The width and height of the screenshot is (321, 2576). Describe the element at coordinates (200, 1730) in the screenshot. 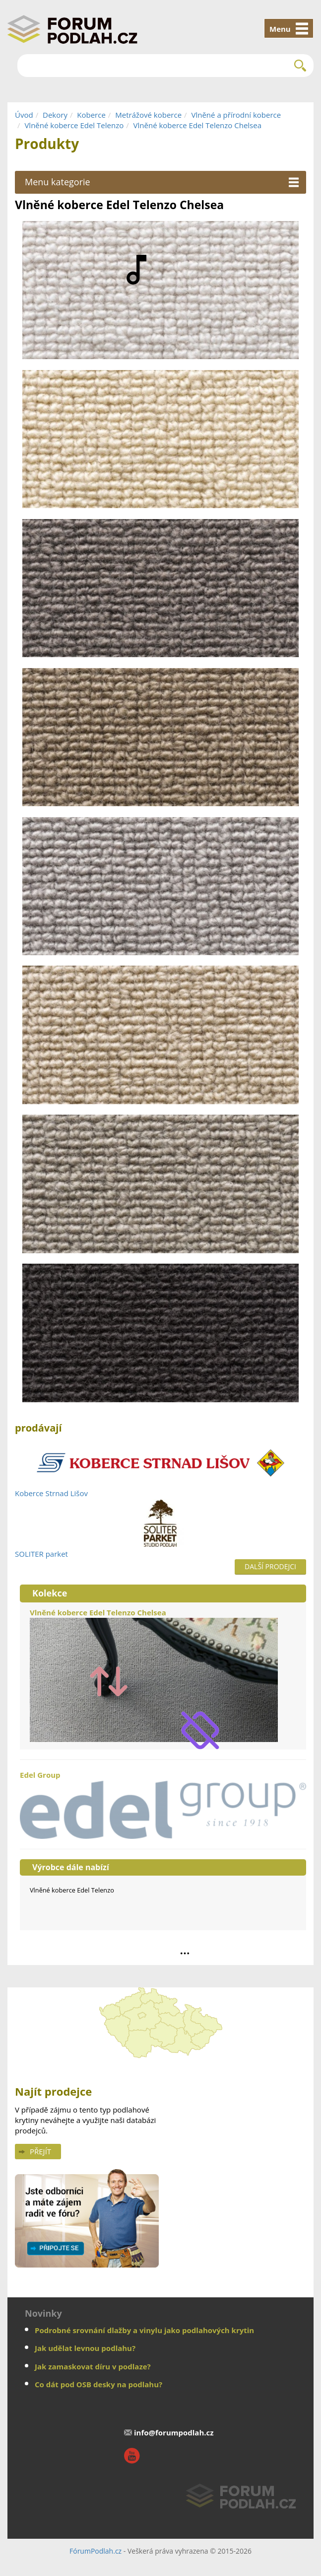

I see `disabled or inactive diamond shape element` at that location.